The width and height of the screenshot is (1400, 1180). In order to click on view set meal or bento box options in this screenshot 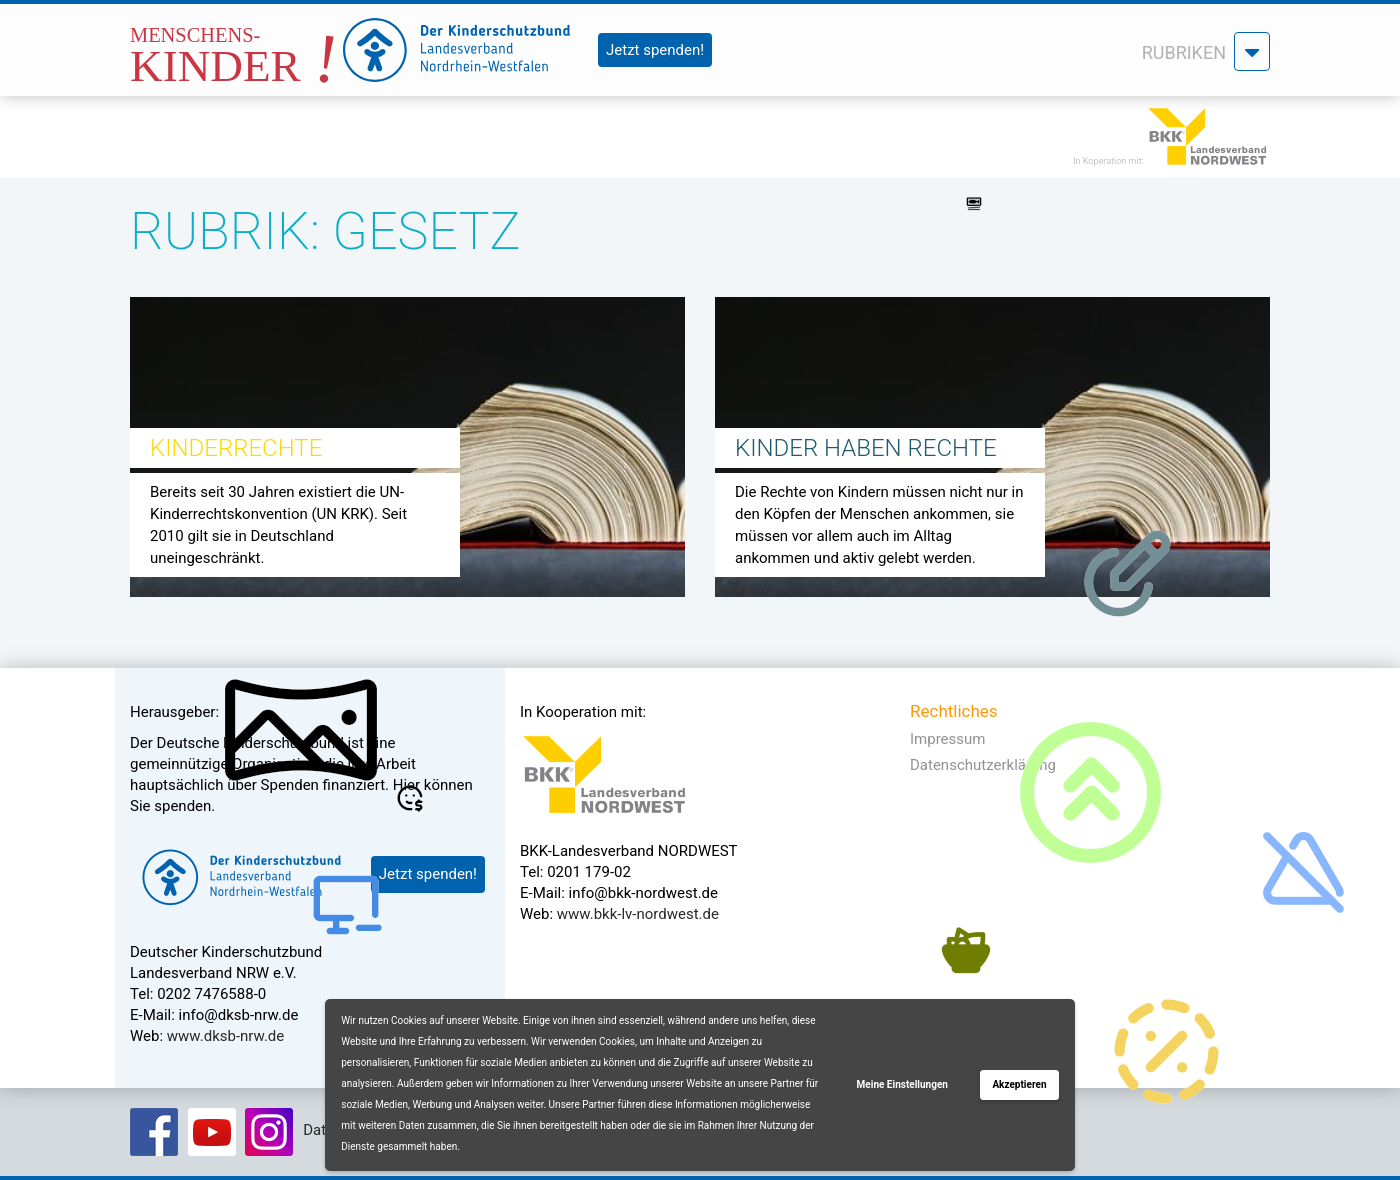, I will do `click(974, 204)`.